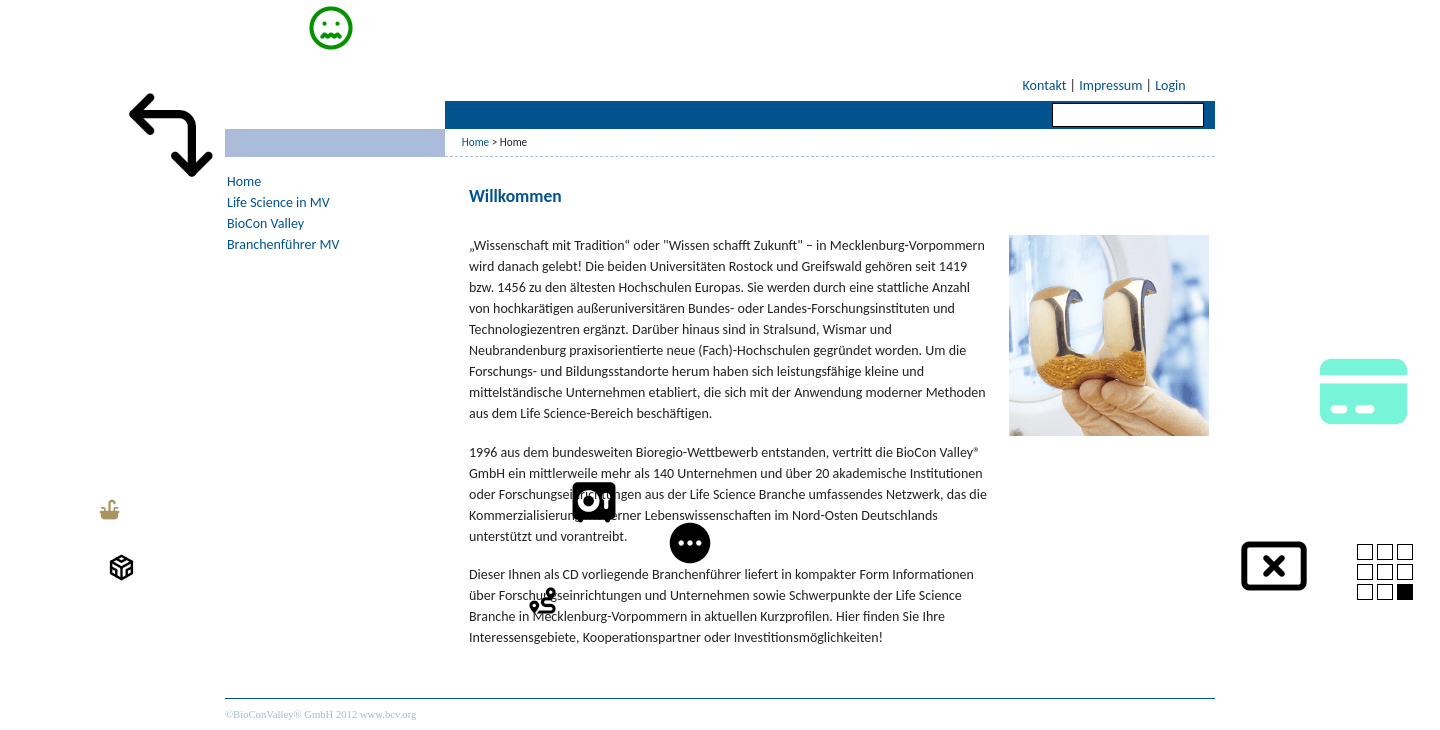  Describe the element at coordinates (121, 567) in the screenshot. I see `open CodeSandbox development environment` at that location.